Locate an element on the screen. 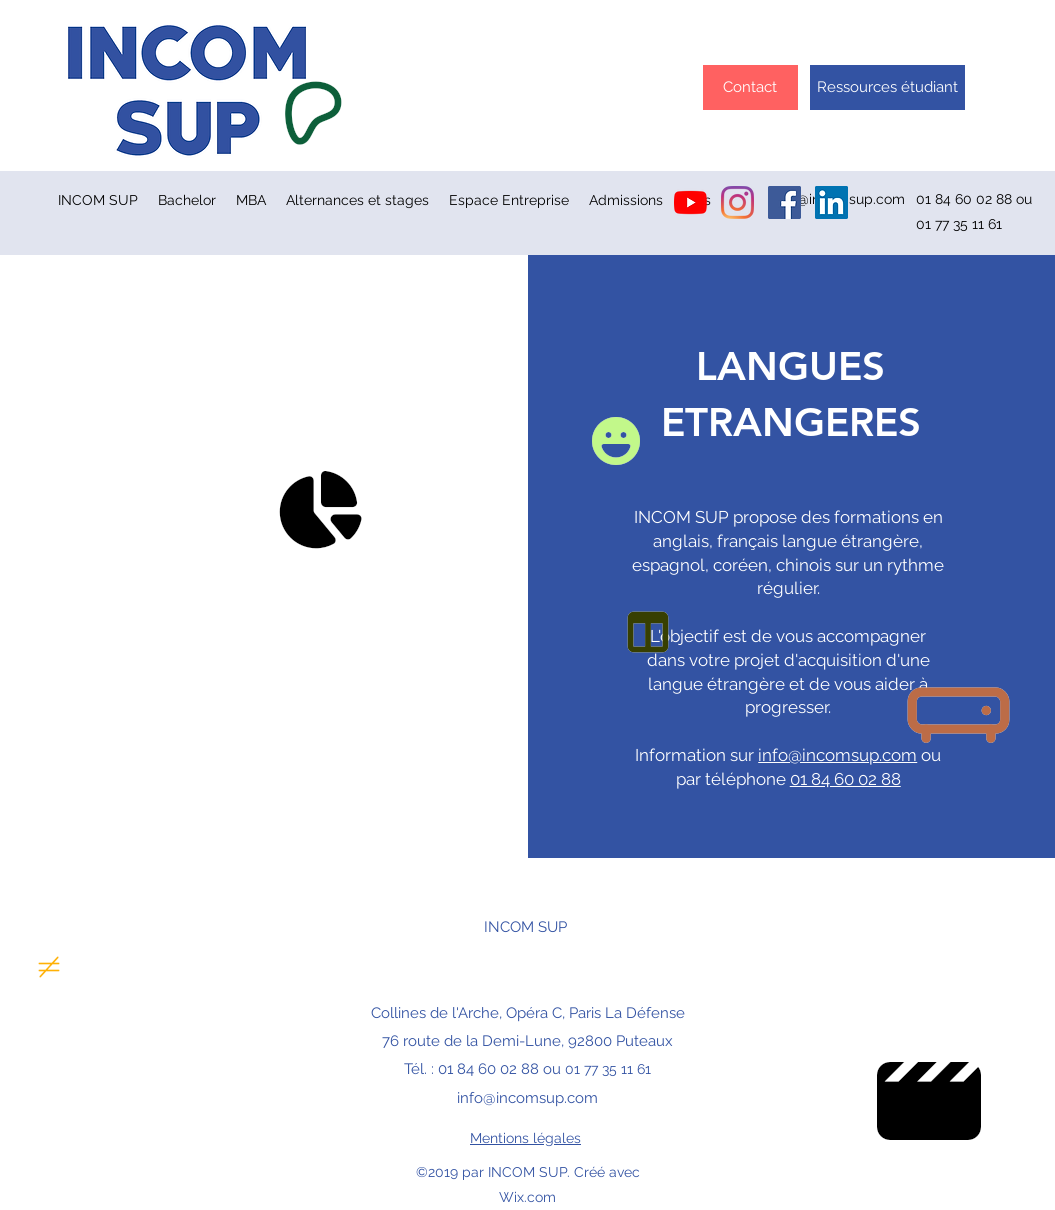 The width and height of the screenshot is (1055, 1210). react with a laugh emoji is located at coordinates (616, 441).